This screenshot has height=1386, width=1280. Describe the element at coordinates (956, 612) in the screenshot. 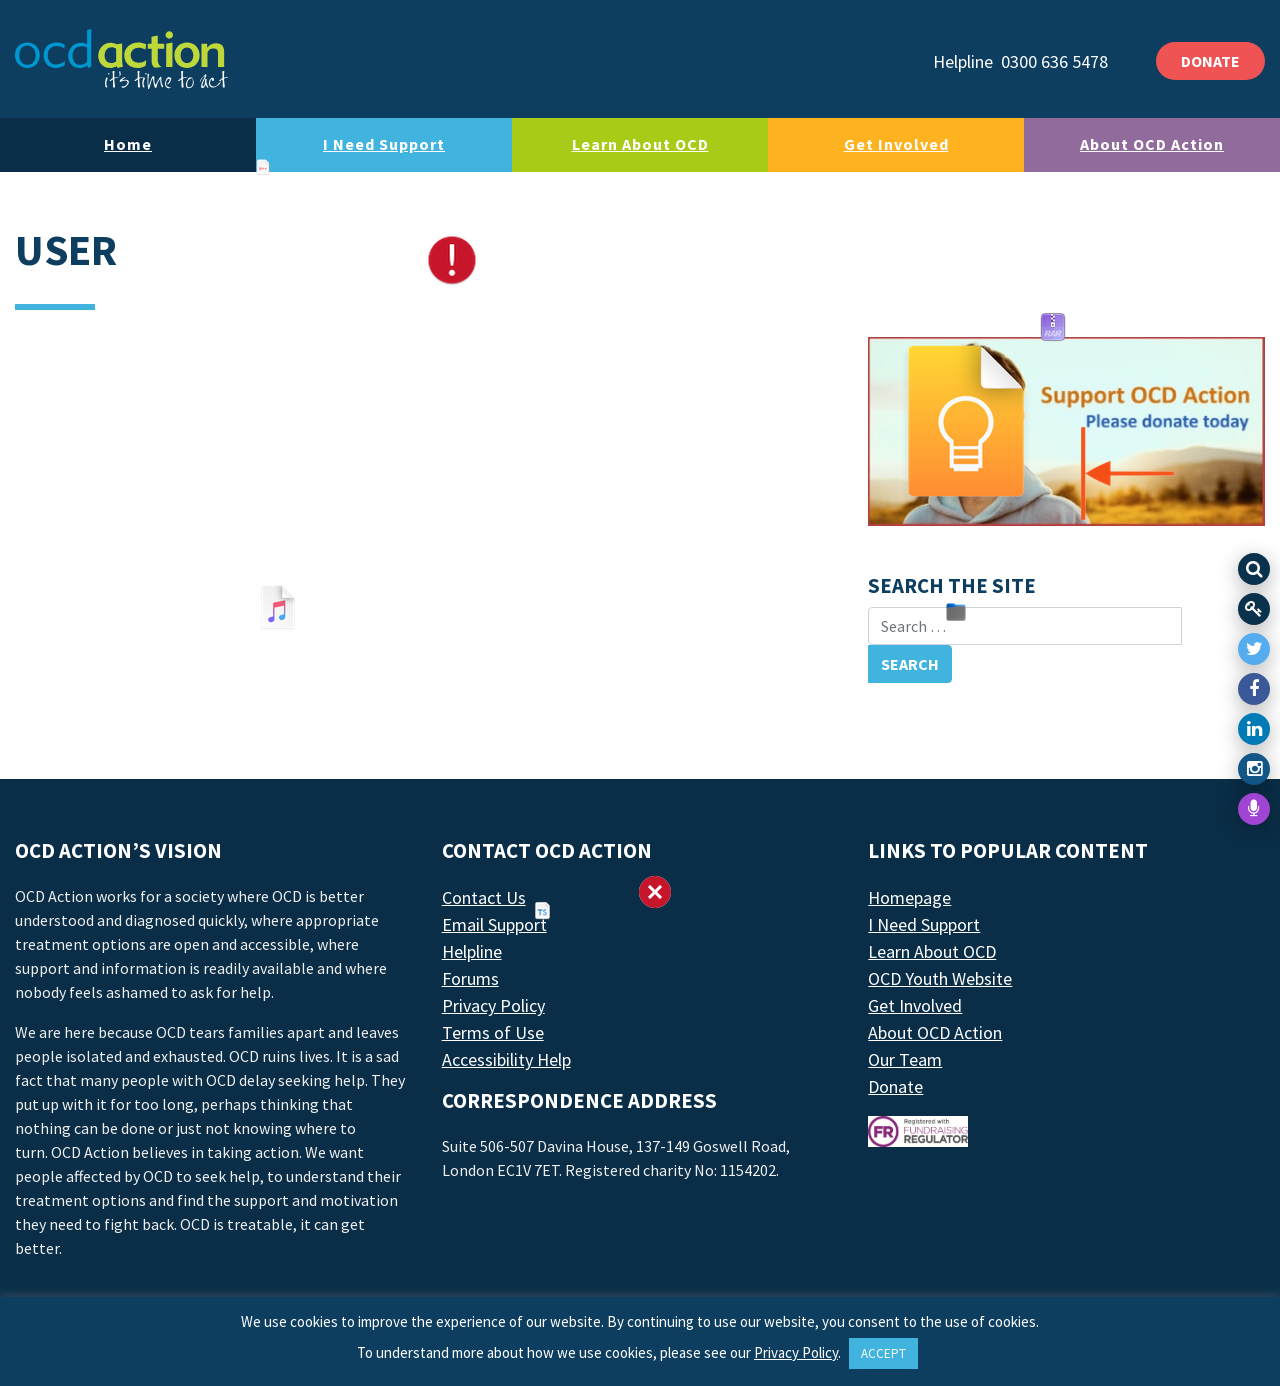

I see `open folder to view contents` at that location.